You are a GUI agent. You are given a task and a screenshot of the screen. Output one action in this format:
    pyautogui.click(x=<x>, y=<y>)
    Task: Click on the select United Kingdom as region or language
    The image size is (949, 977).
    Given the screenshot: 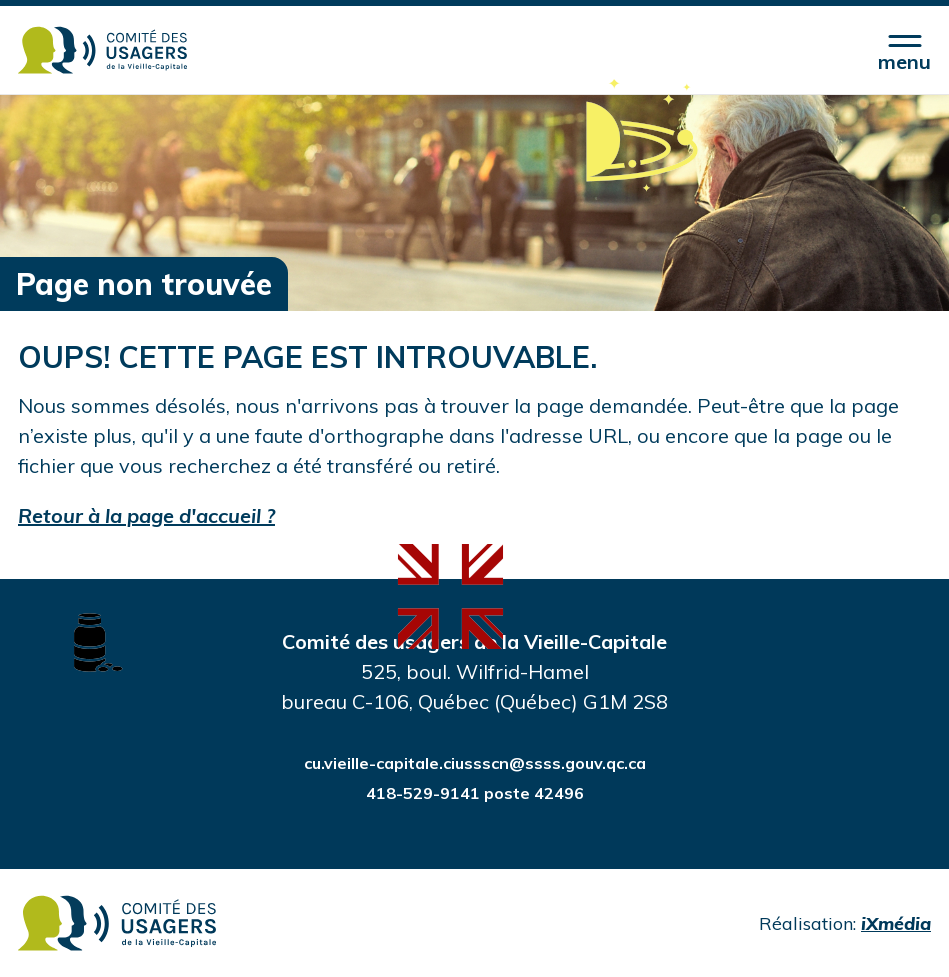 What is the action you would take?
    pyautogui.click(x=450, y=596)
    